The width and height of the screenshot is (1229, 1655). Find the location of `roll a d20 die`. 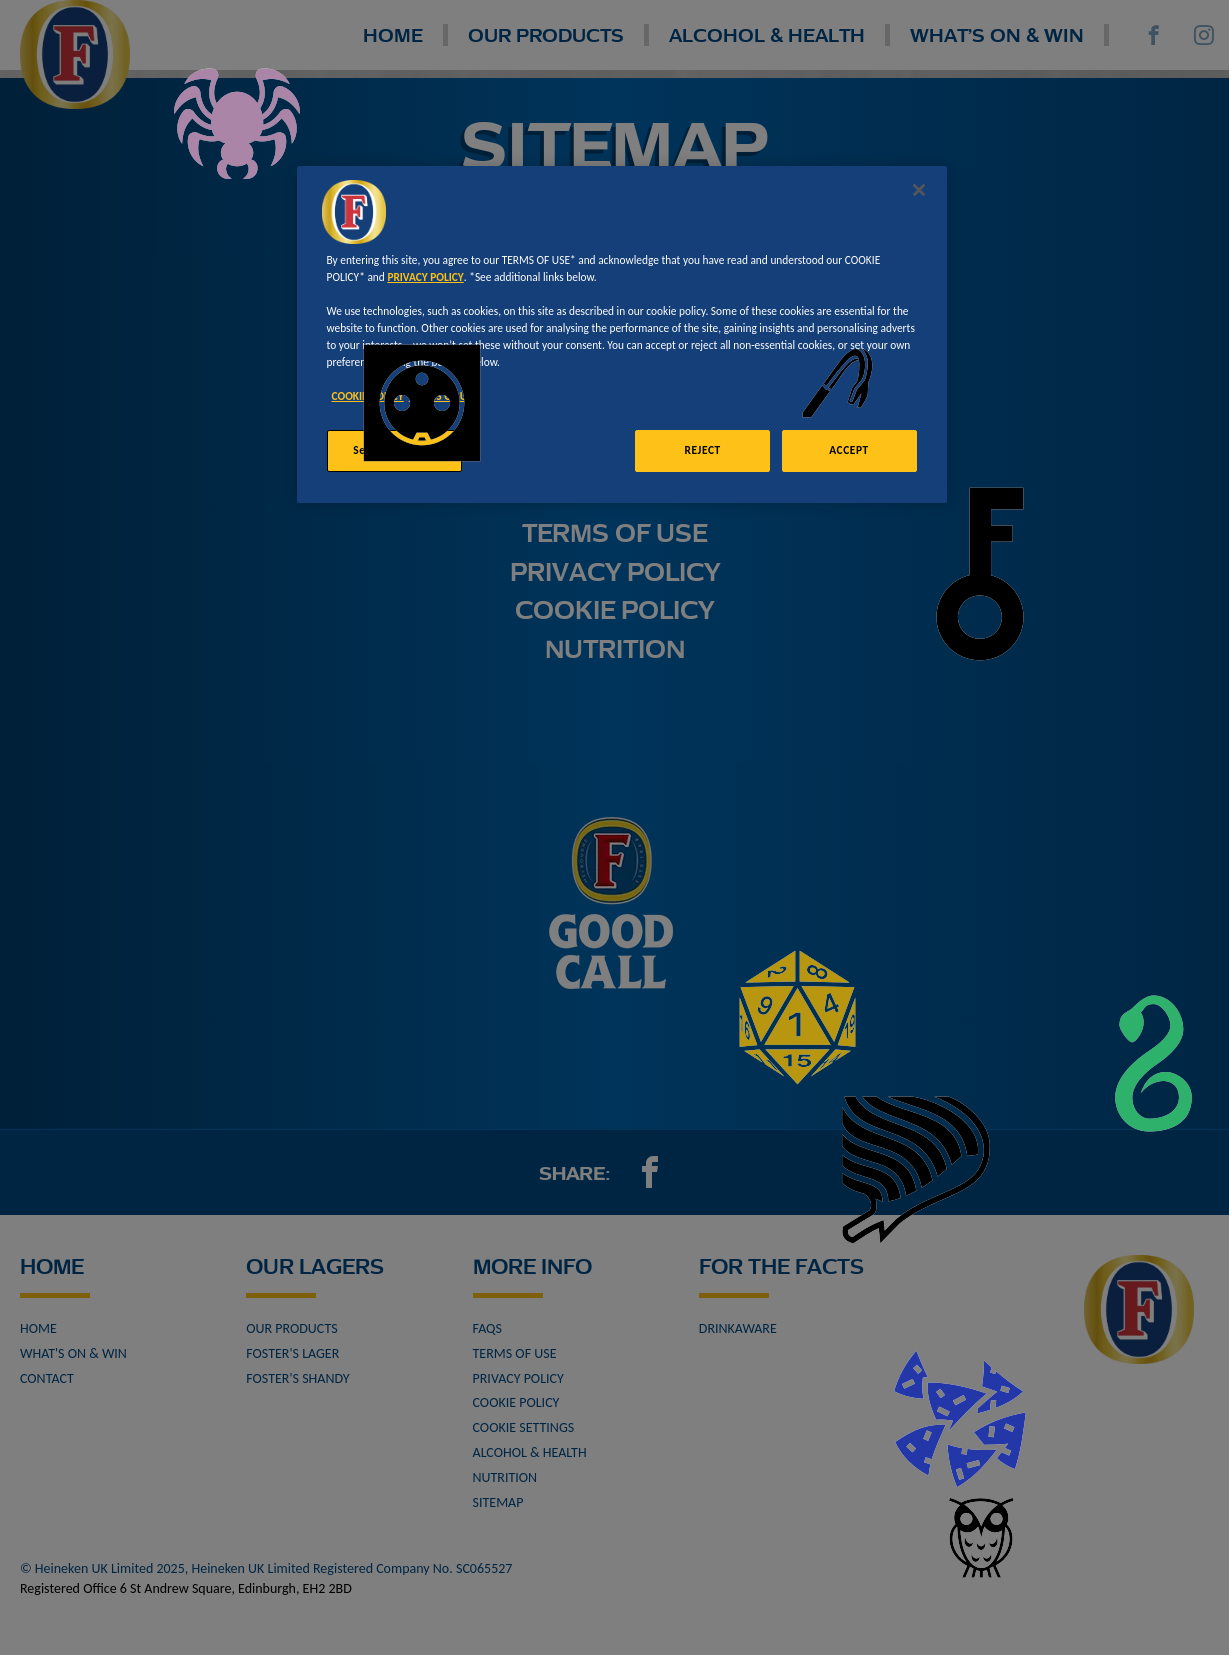

roll a d20 die is located at coordinates (797, 1017).